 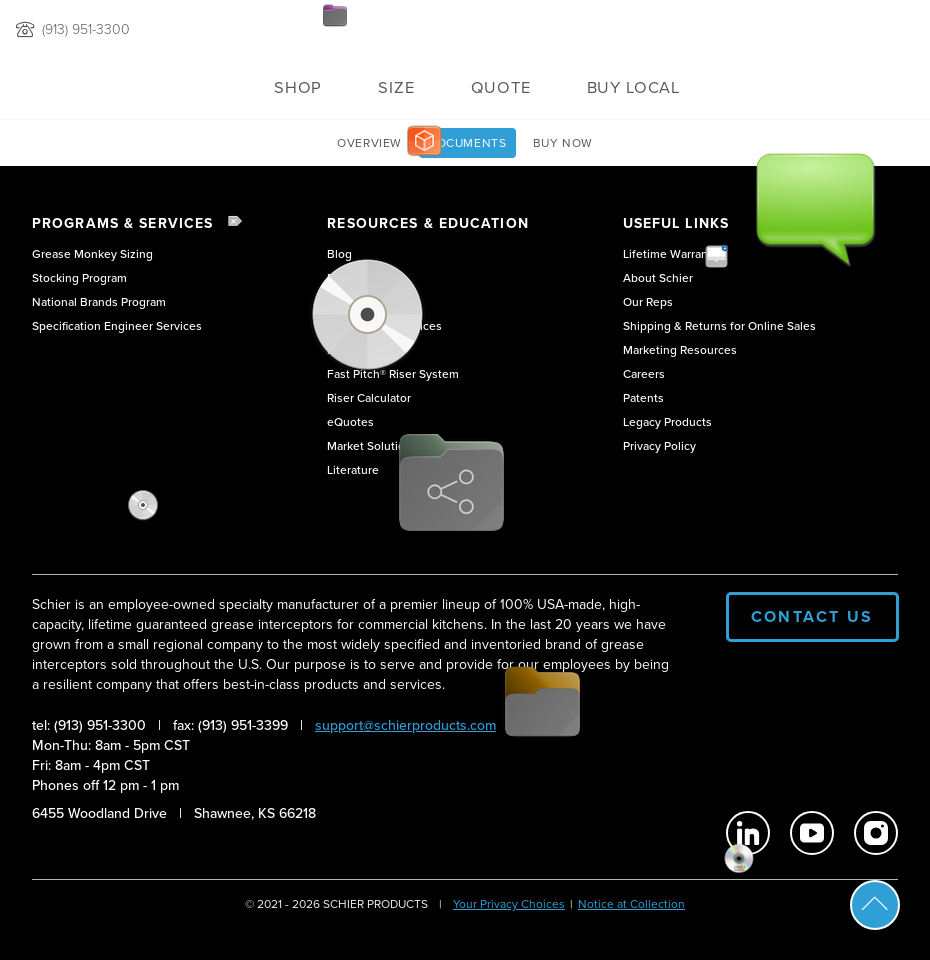 I want to click on indicates user is online and available, so click(x=816, y=208).